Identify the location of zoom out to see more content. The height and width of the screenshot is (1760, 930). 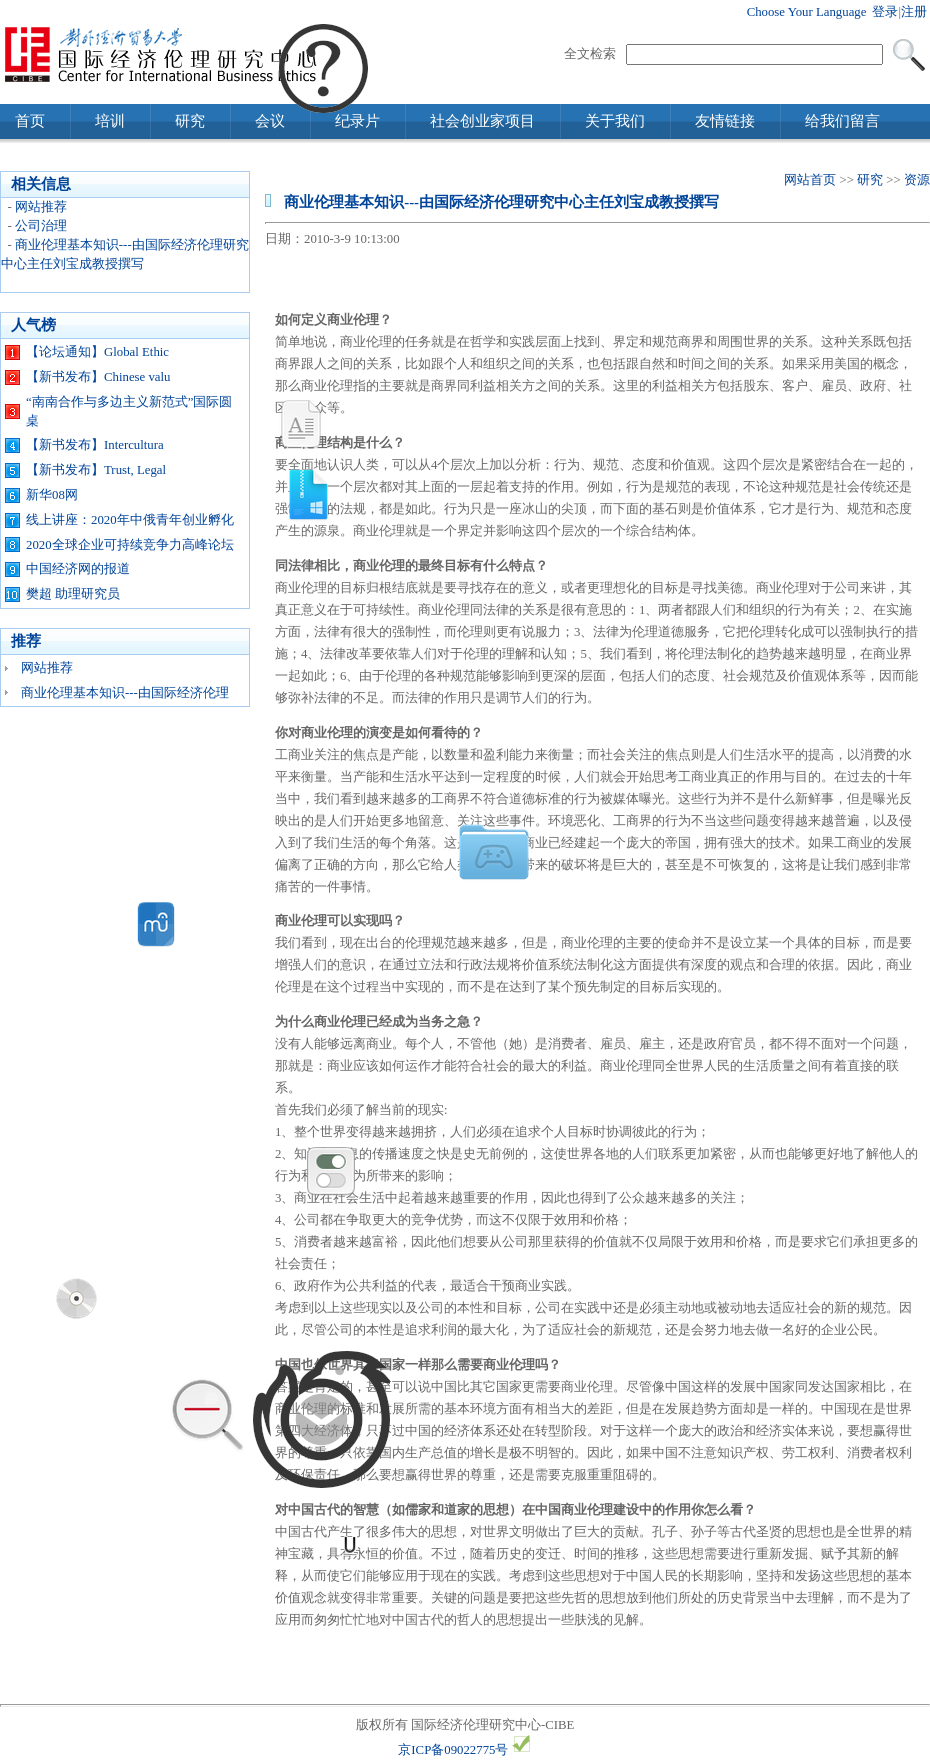
(207, 1414).